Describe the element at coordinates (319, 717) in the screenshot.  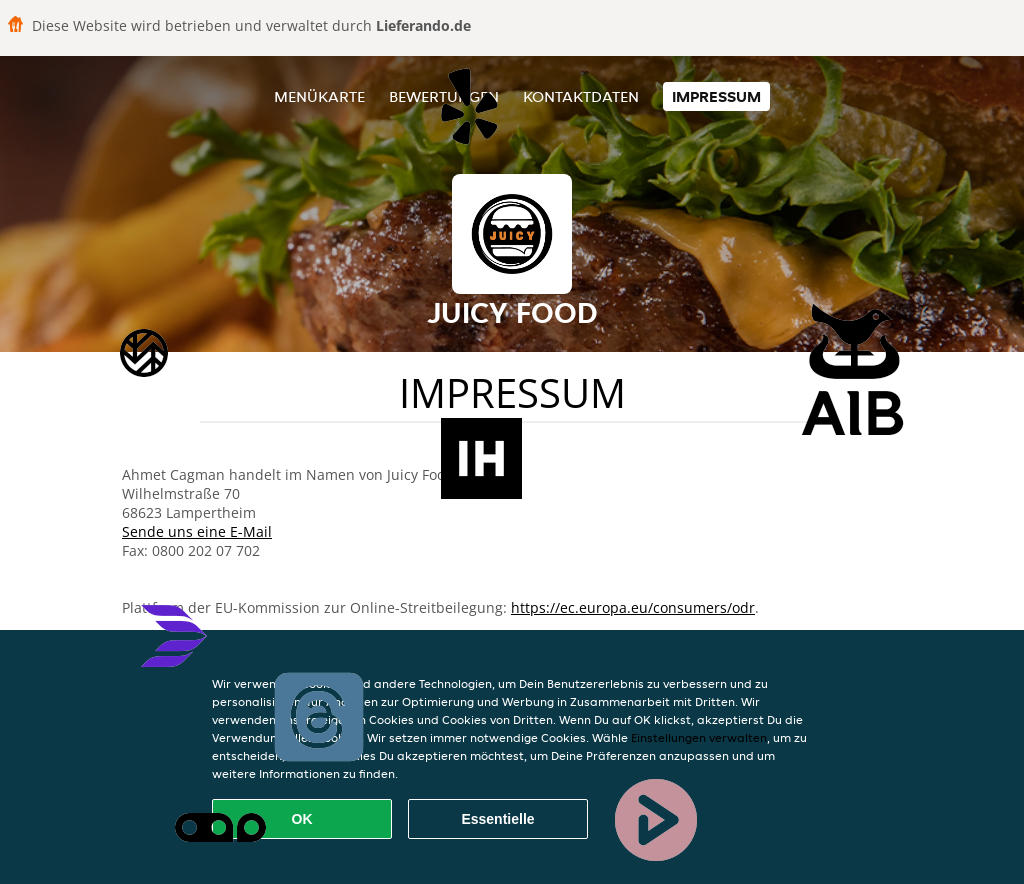
I see `open the Threads app` at that location.